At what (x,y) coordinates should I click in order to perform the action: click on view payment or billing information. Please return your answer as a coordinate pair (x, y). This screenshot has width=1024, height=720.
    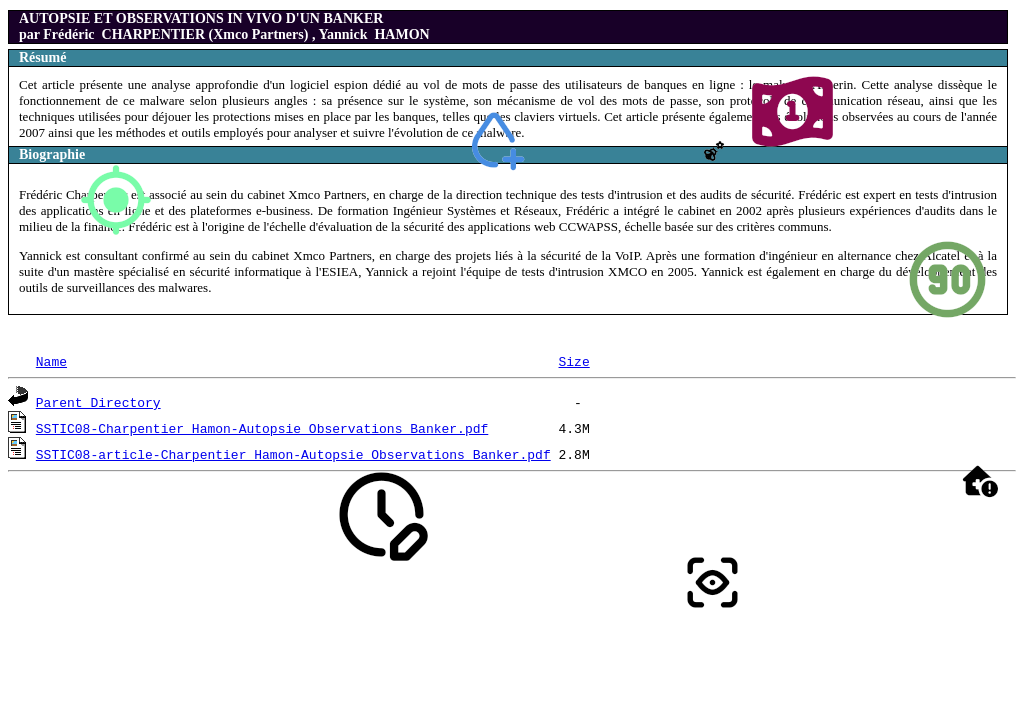
    Looking at the image, I should click on (792, 111).